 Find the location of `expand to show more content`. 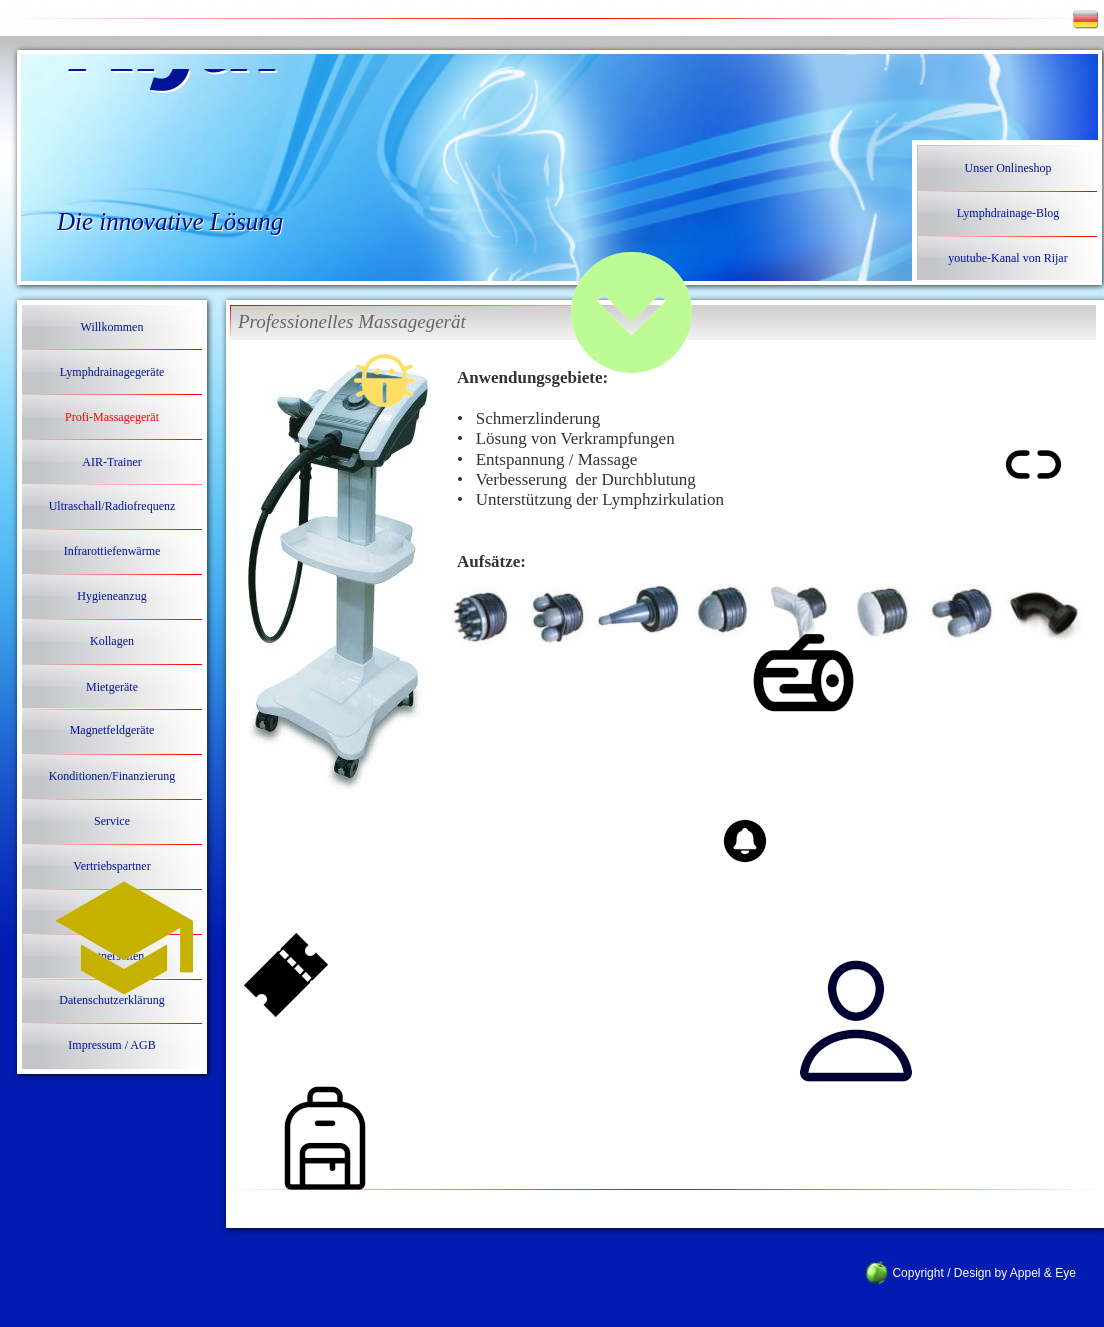

expand to show more content is located at coordinates (631, 312).